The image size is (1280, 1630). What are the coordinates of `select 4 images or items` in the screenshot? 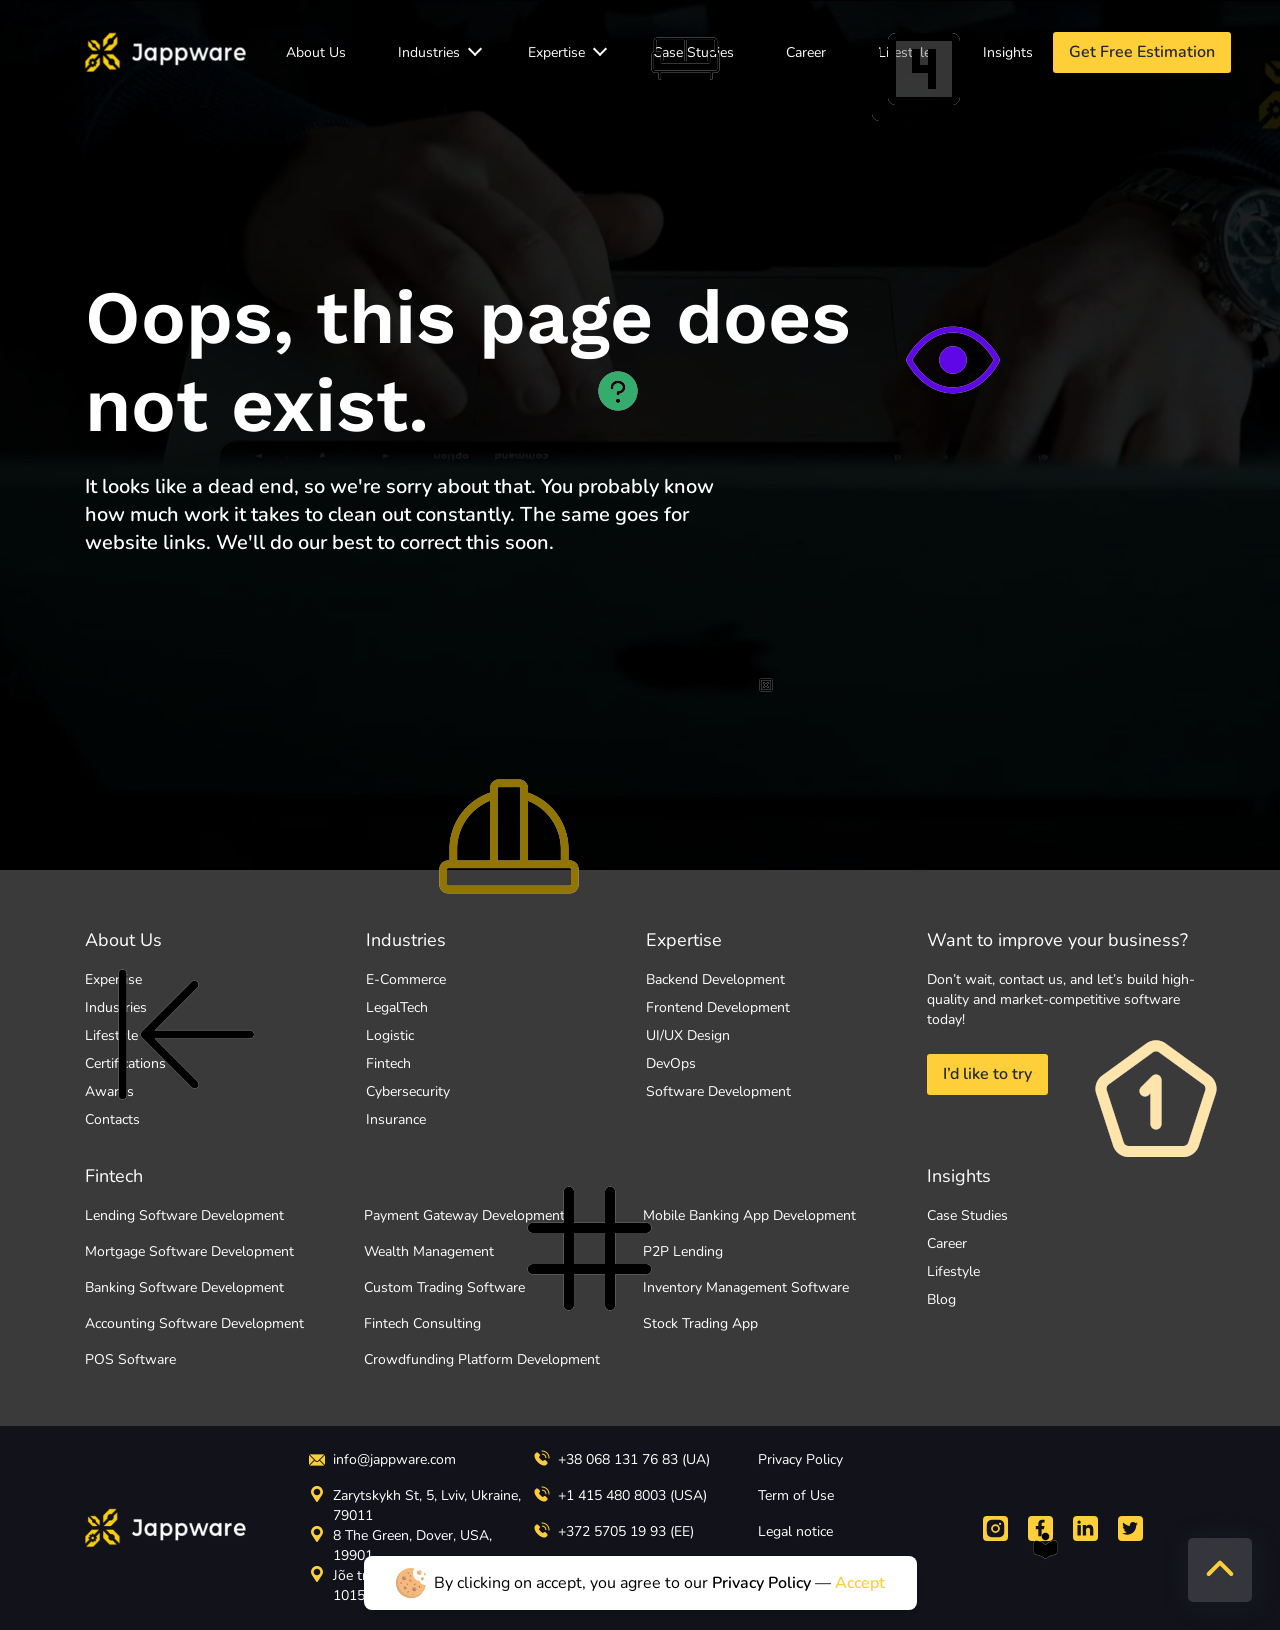 It's located at (916, 77).